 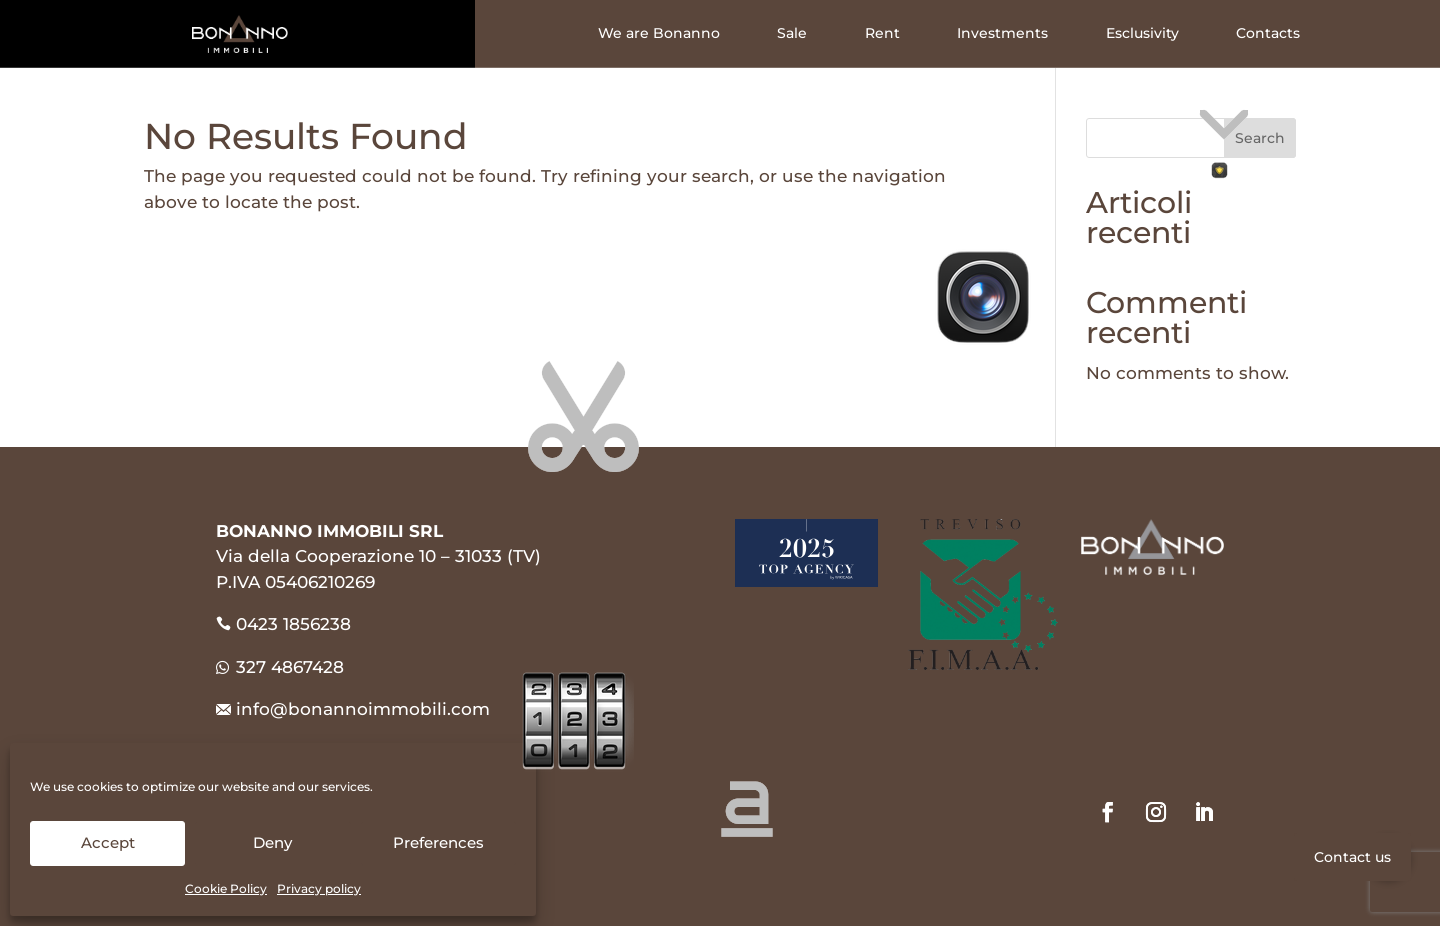 I want to click on open the camera app, so click(x=983, y=297).